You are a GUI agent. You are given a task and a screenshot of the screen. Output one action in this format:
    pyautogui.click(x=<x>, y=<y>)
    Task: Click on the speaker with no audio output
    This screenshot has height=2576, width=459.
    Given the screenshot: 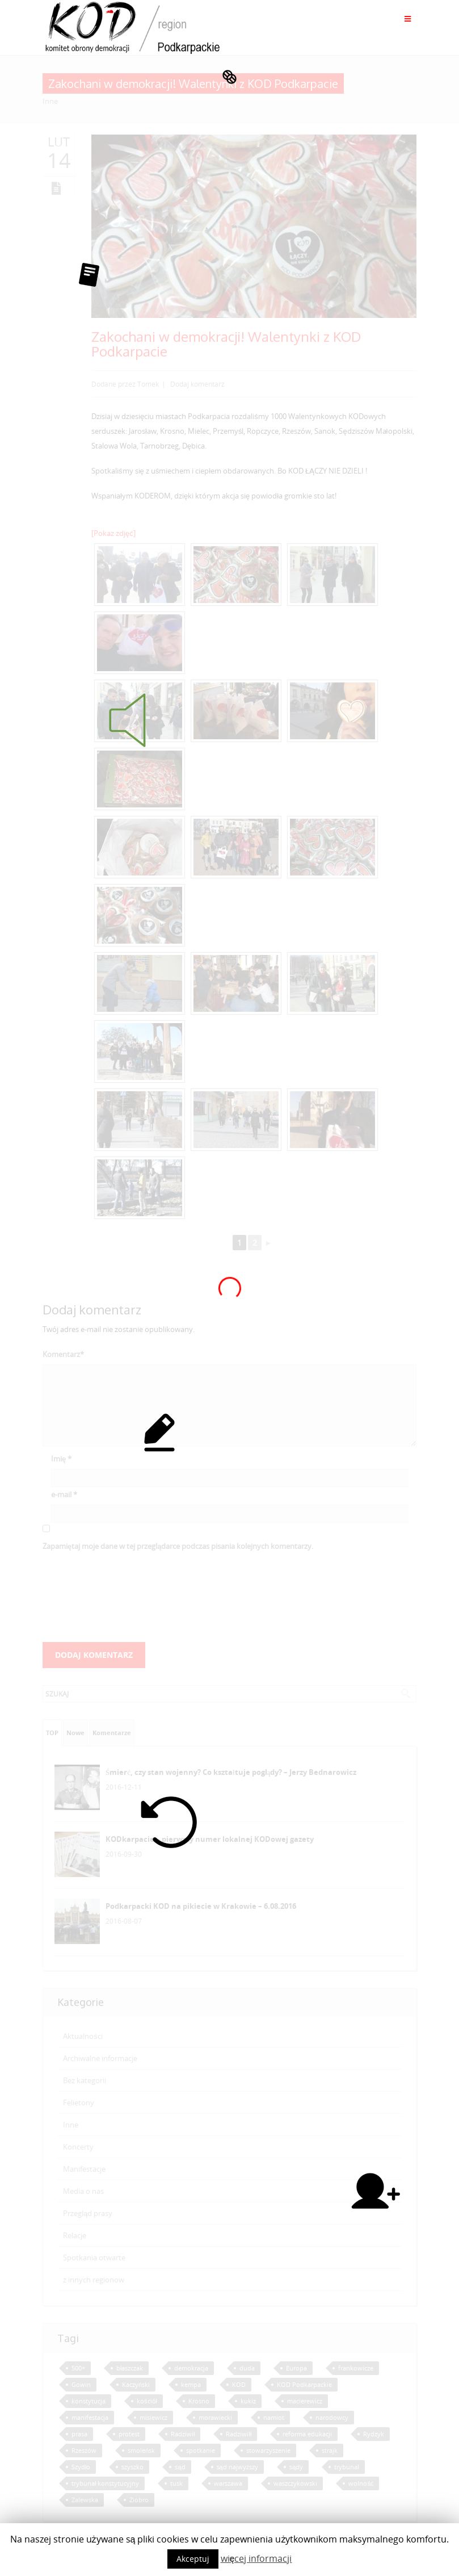 What is the action you would take?
    pyautogui.click(x=136, y=720)
    